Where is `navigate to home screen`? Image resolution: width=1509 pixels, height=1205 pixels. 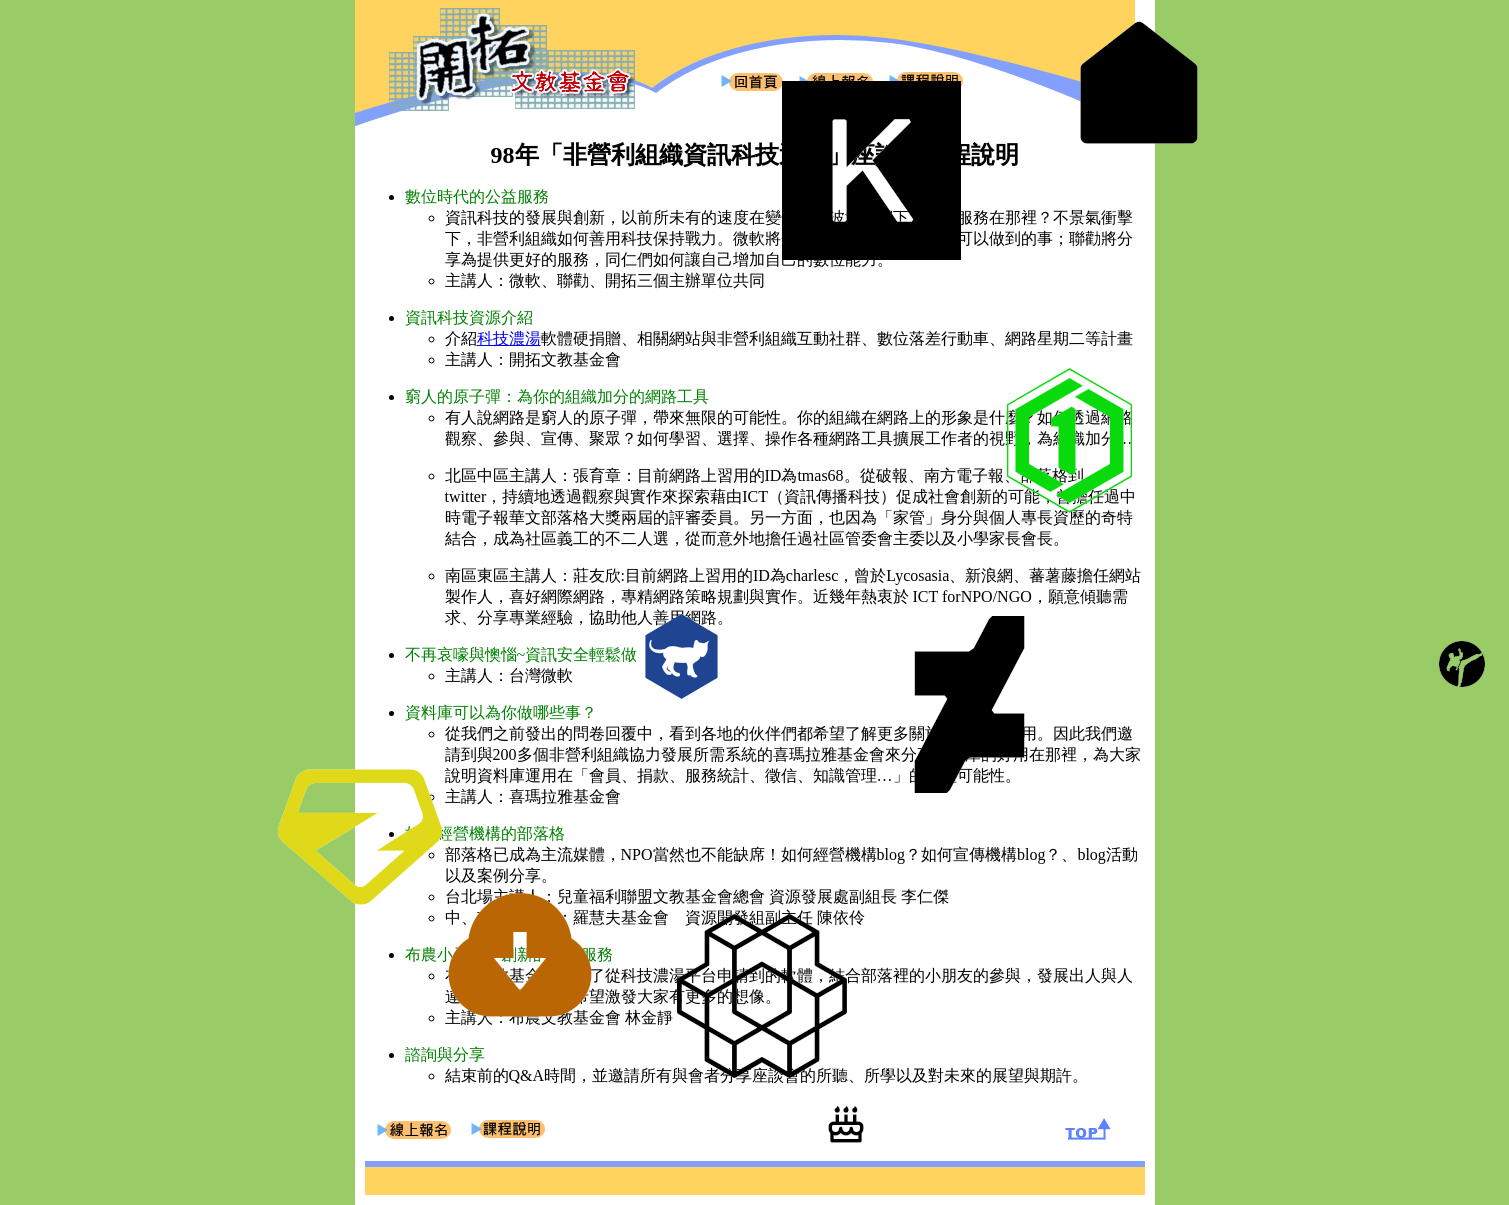
navigate to home screen is located at coordinates (1139, 85).